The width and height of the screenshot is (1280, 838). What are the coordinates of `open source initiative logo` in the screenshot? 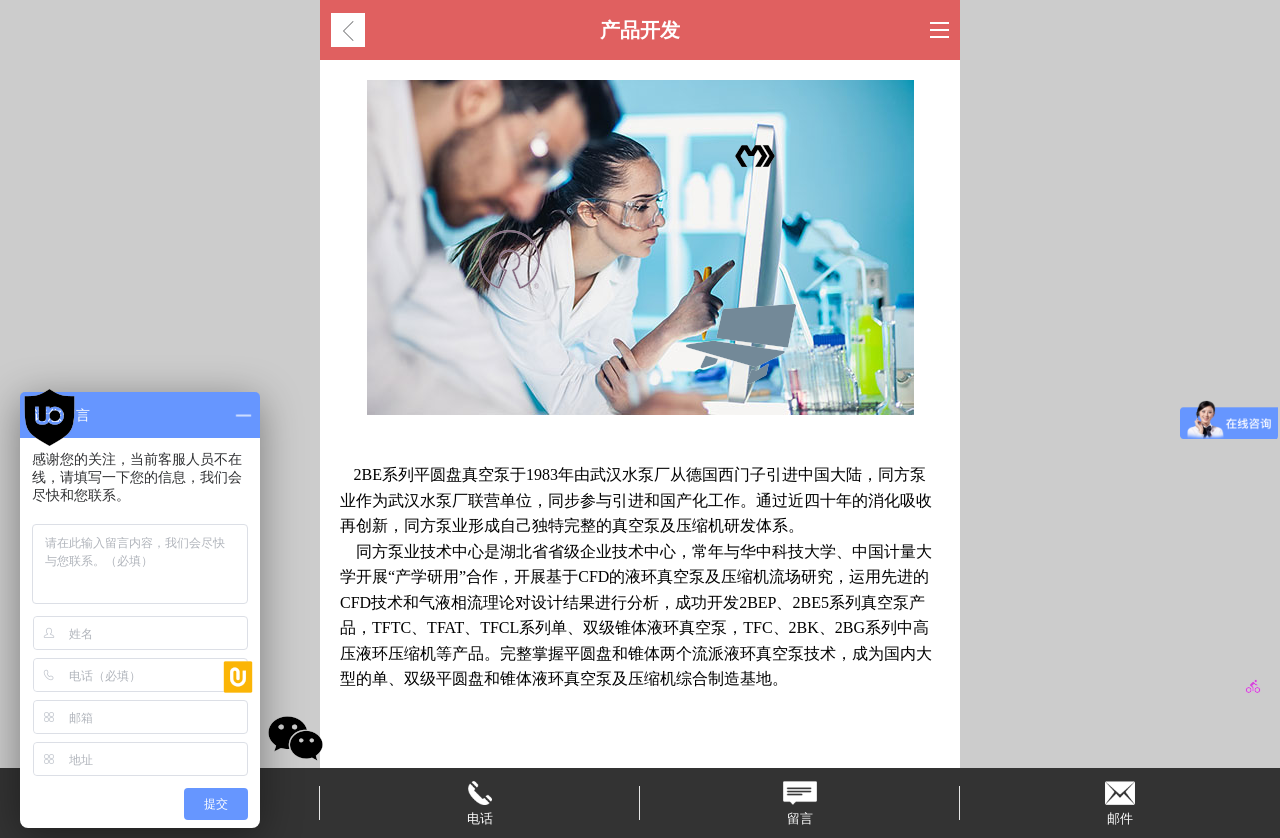 It's located at (509, 259).